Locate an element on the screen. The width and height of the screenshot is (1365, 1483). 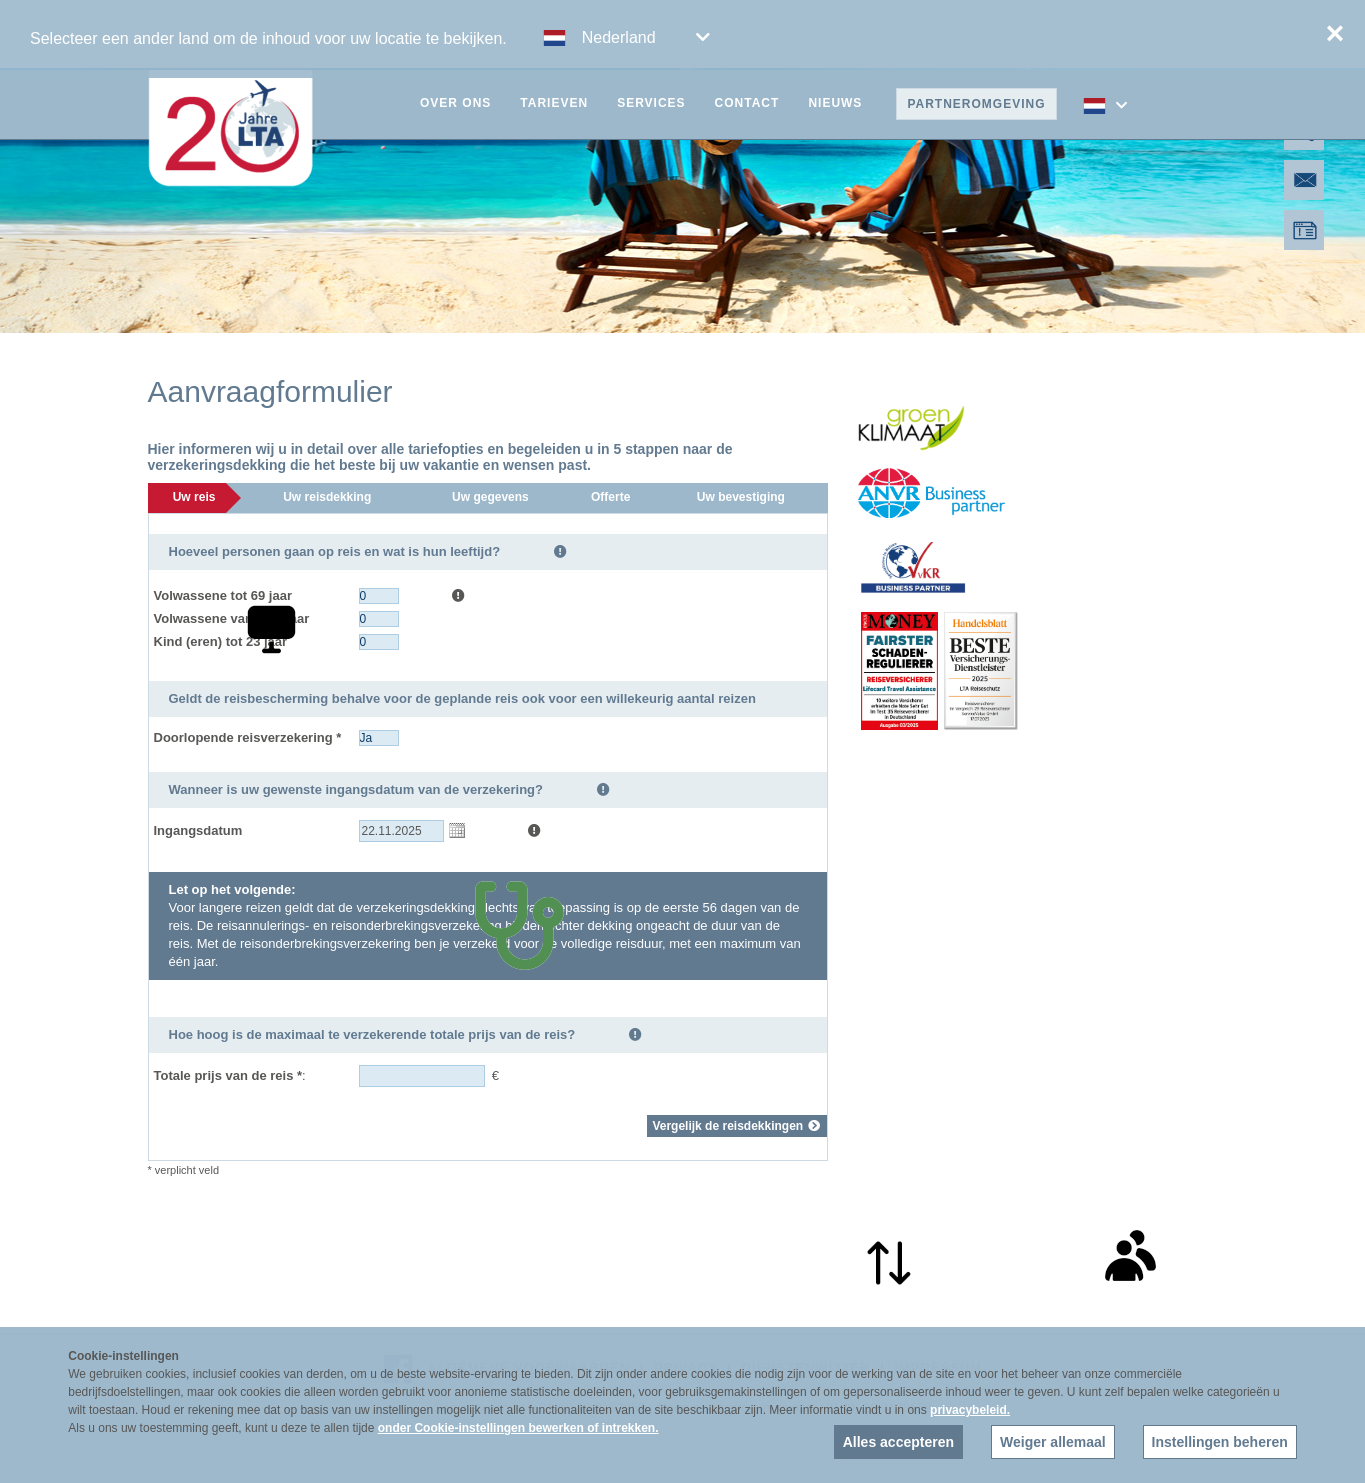
sort items in ascending or descending order is located at coordinates (889, 1263).